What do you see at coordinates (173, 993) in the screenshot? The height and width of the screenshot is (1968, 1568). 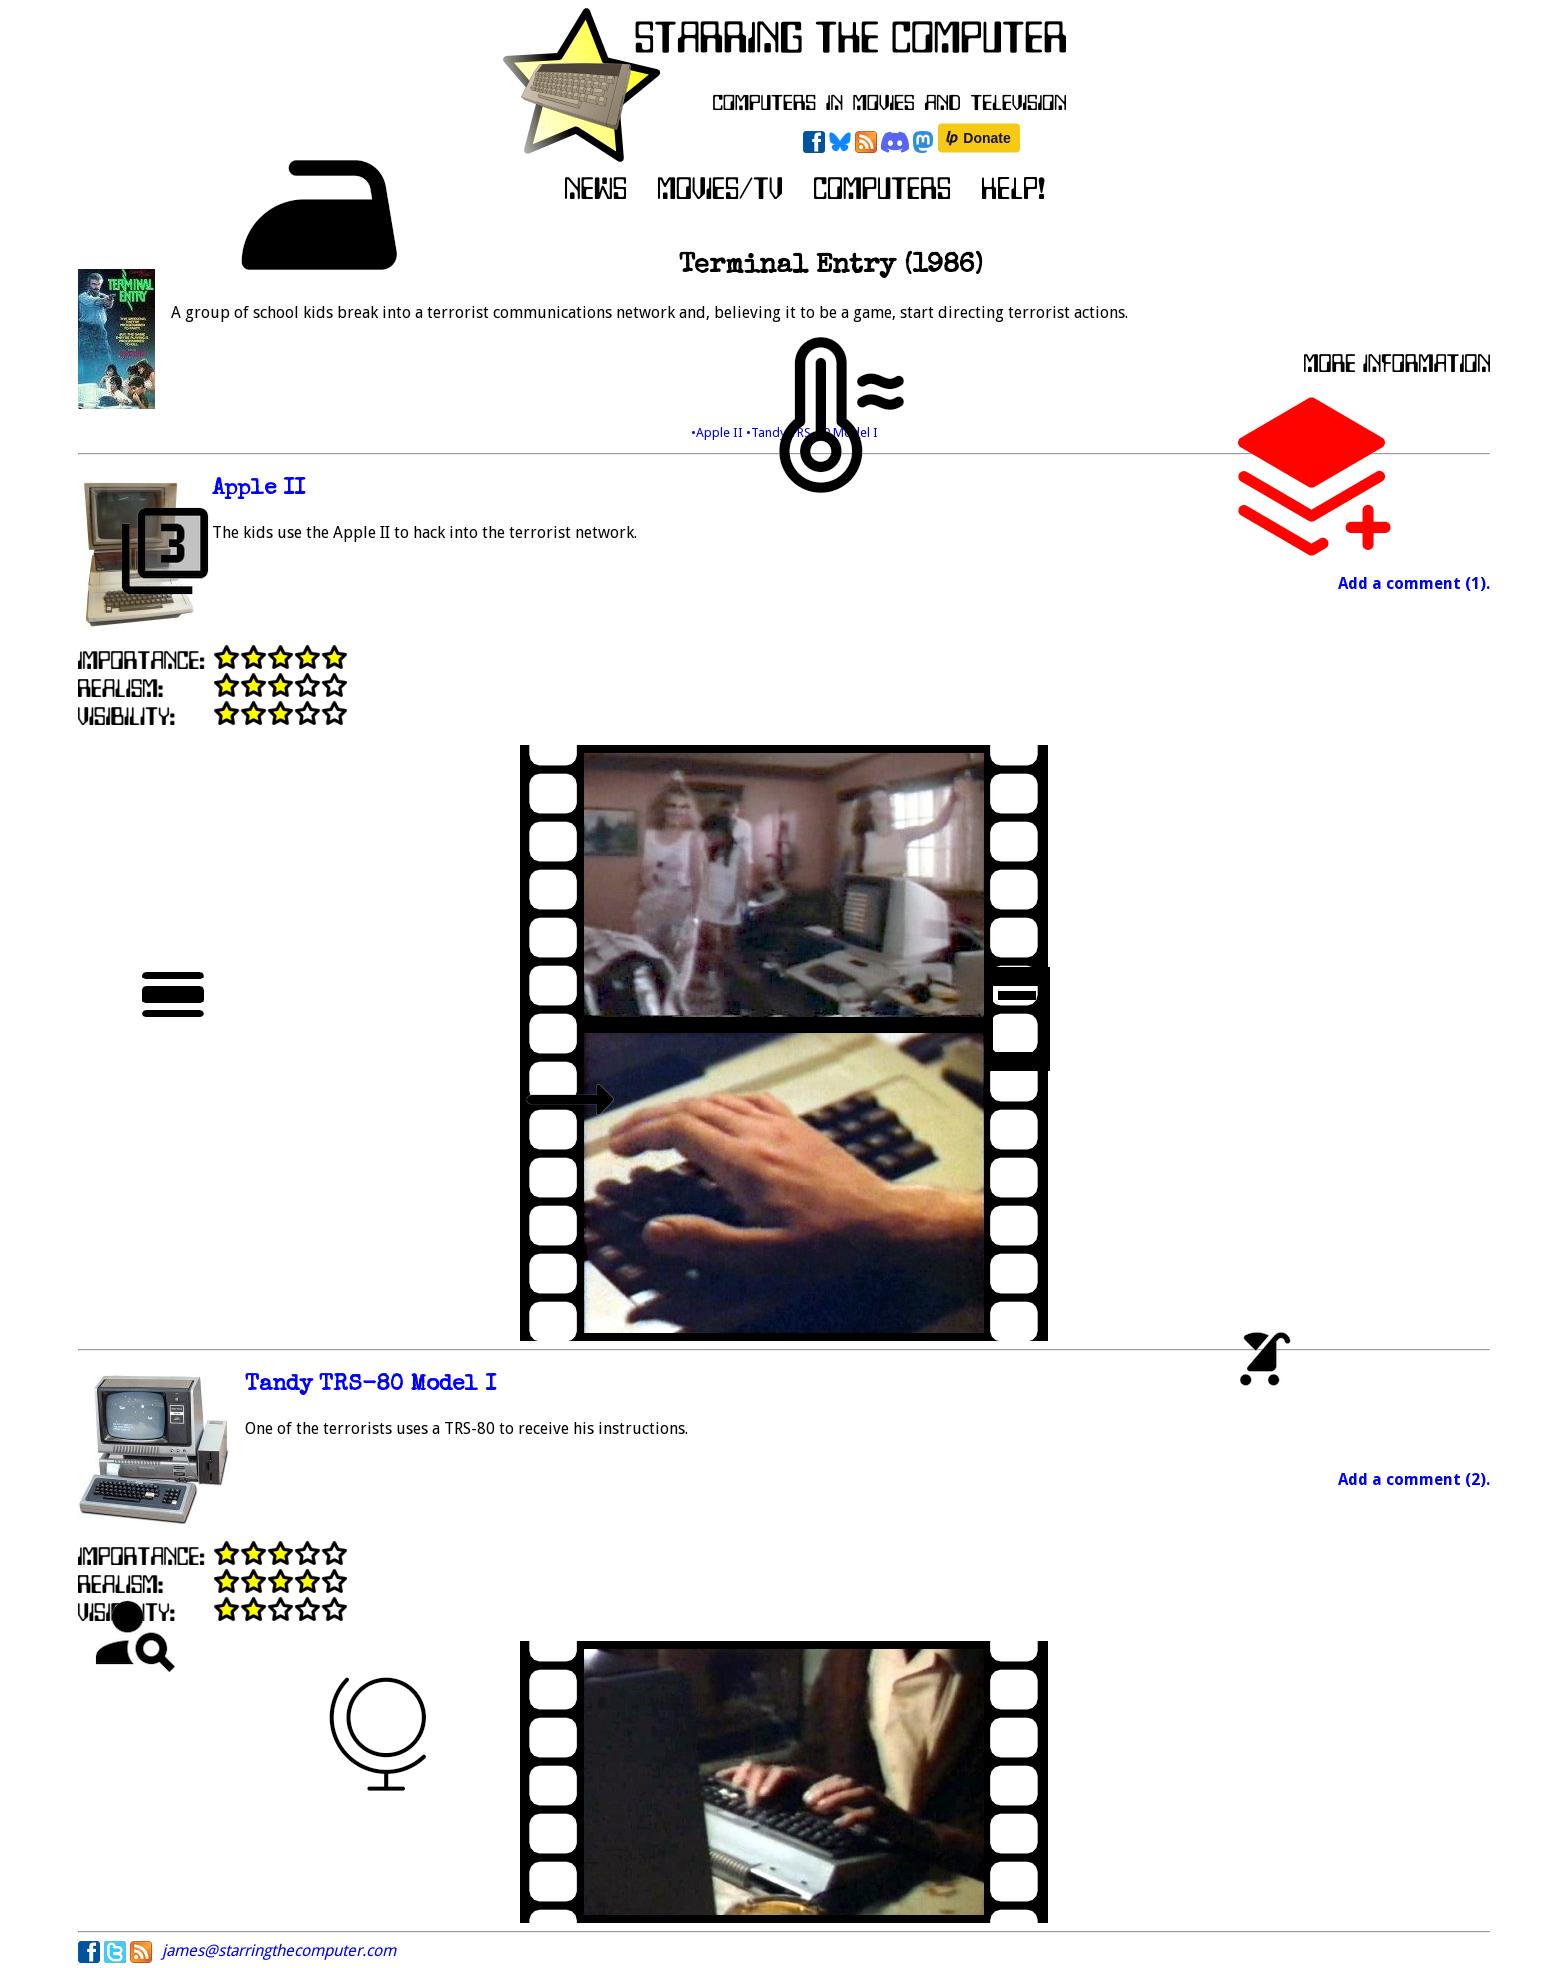 I see `switch to daily calendar view` at bounding box center [173, 993].